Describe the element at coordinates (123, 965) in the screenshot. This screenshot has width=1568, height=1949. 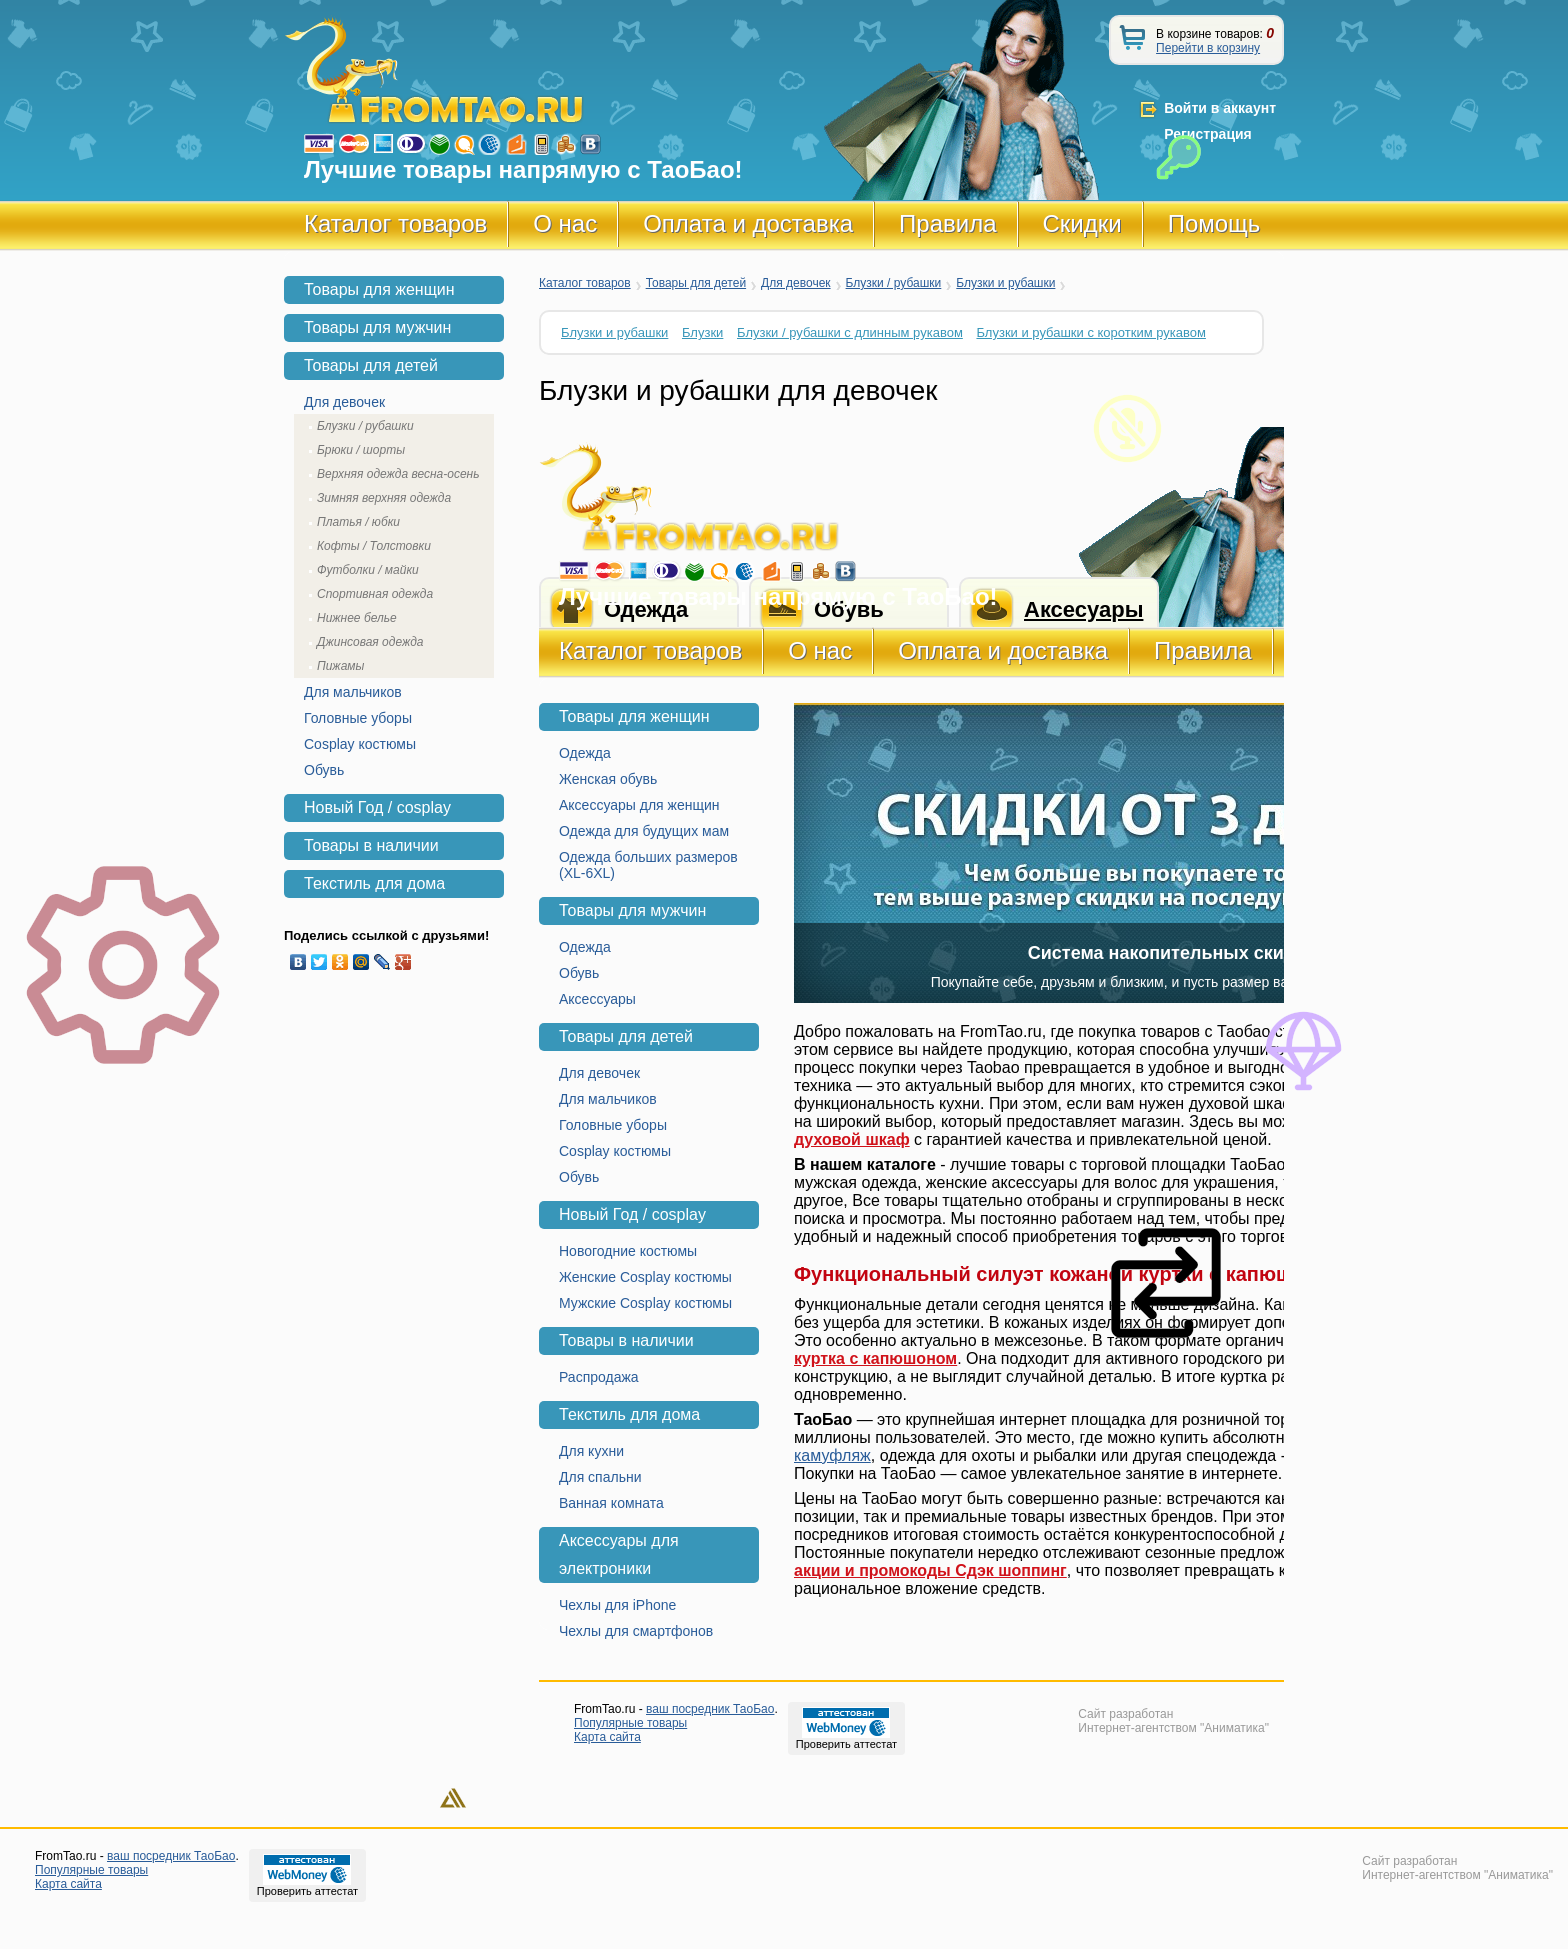
I see `access app settings` at that location.